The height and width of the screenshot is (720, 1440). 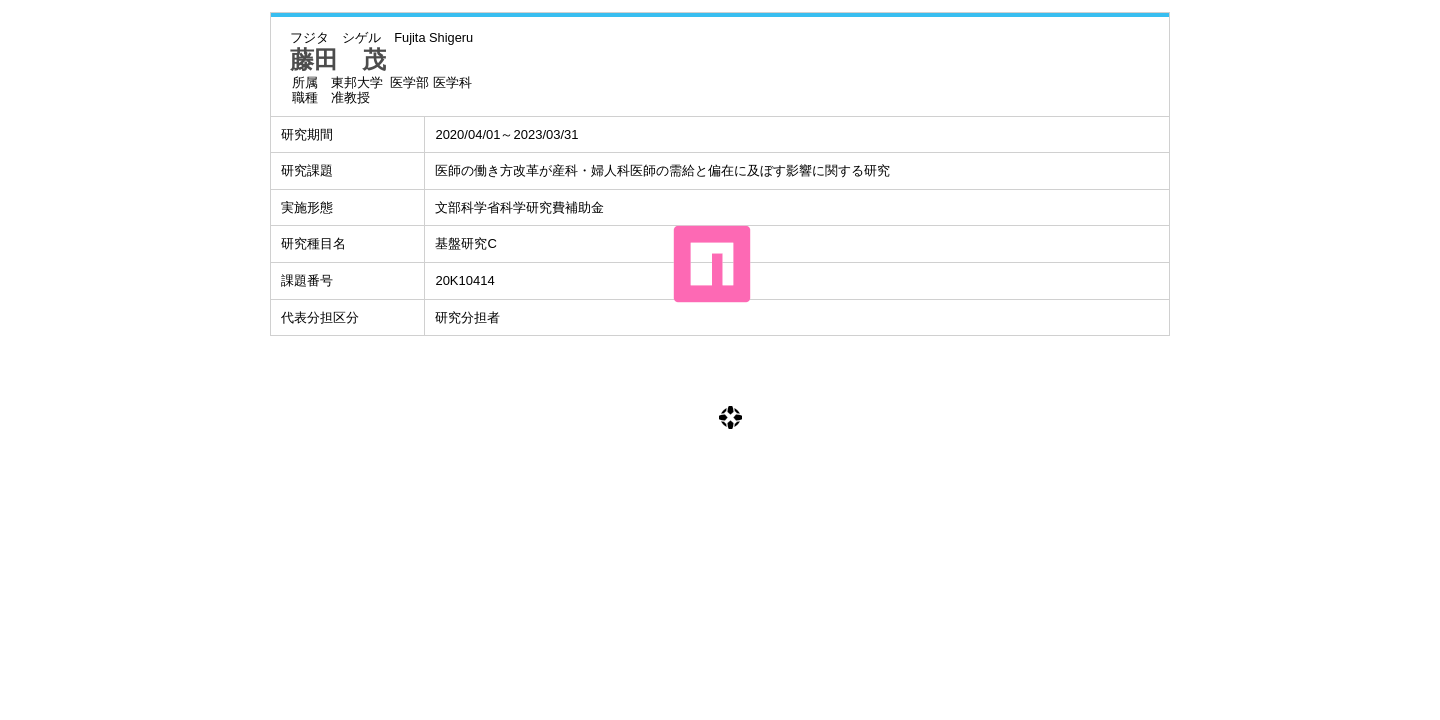 What do you see at coordinates (730, 417) in the screenshot?
I see `visit the IGN gaming news and reviews website` at bounding box center [730, 417].